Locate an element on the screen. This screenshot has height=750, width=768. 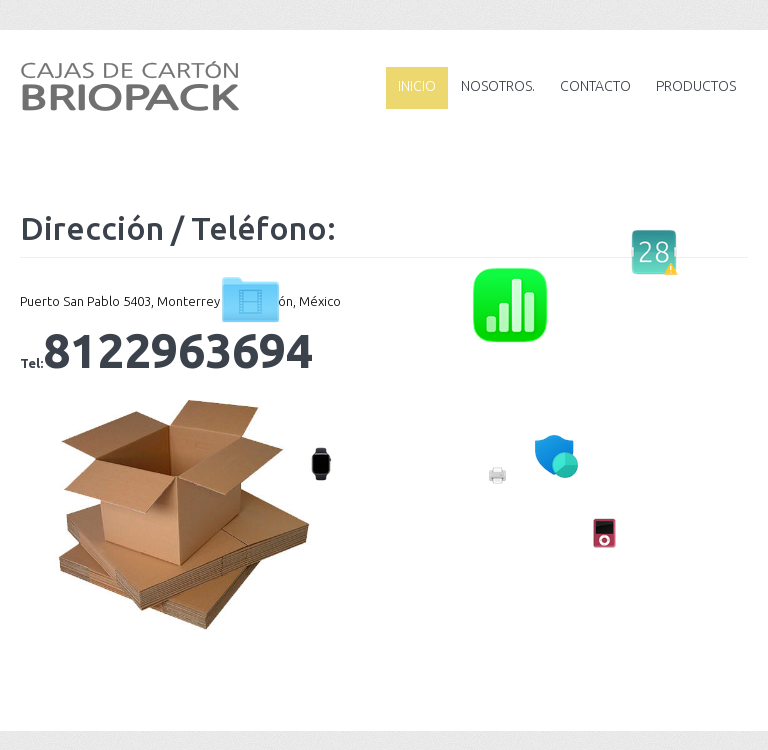
indicates an upcoming appointment or event is located at coordinates (654, 252).